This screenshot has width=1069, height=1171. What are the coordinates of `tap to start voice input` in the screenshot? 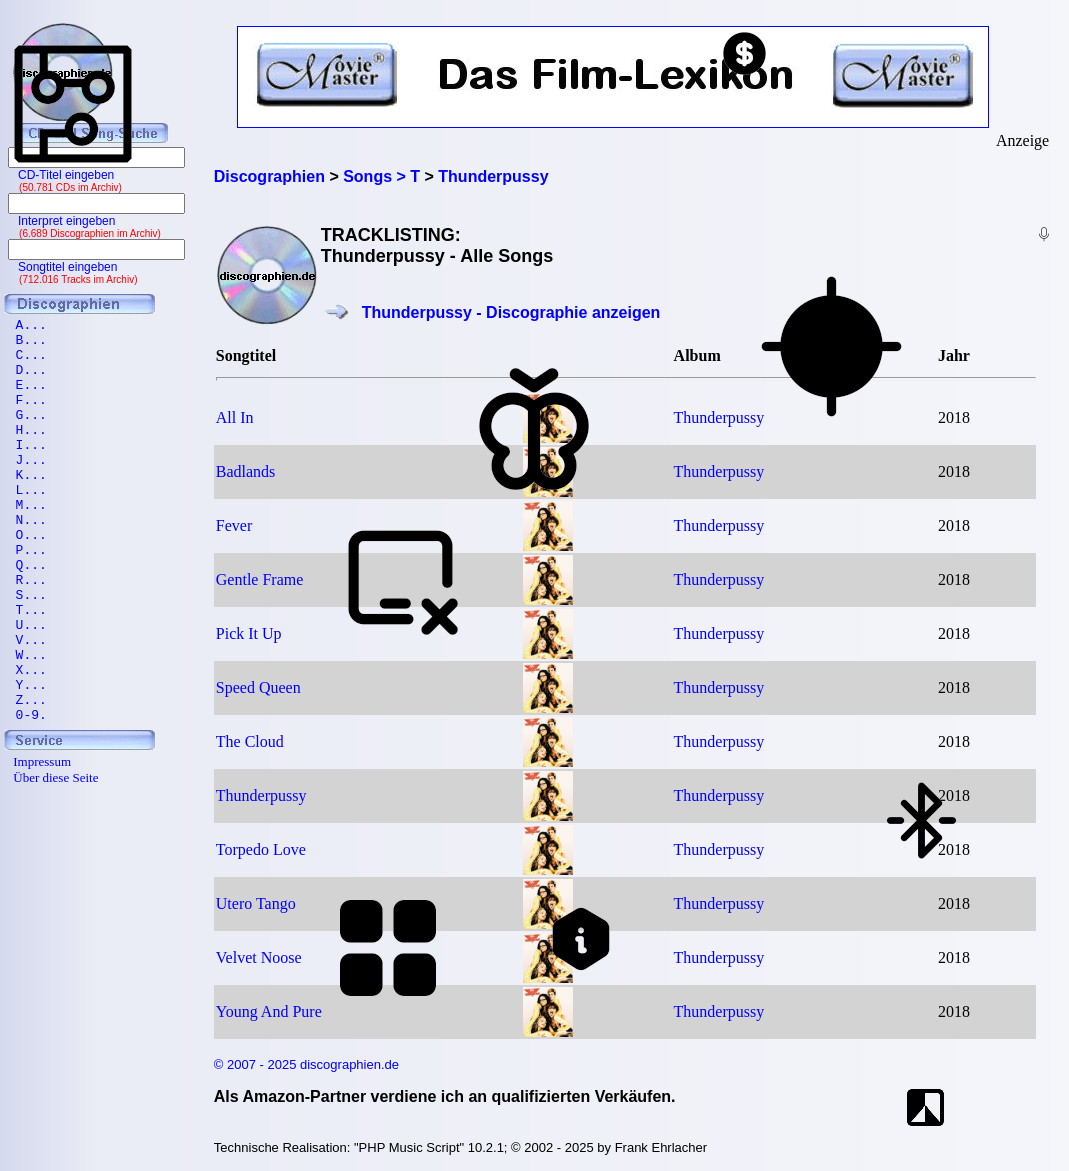 It's located at (1044, 234).